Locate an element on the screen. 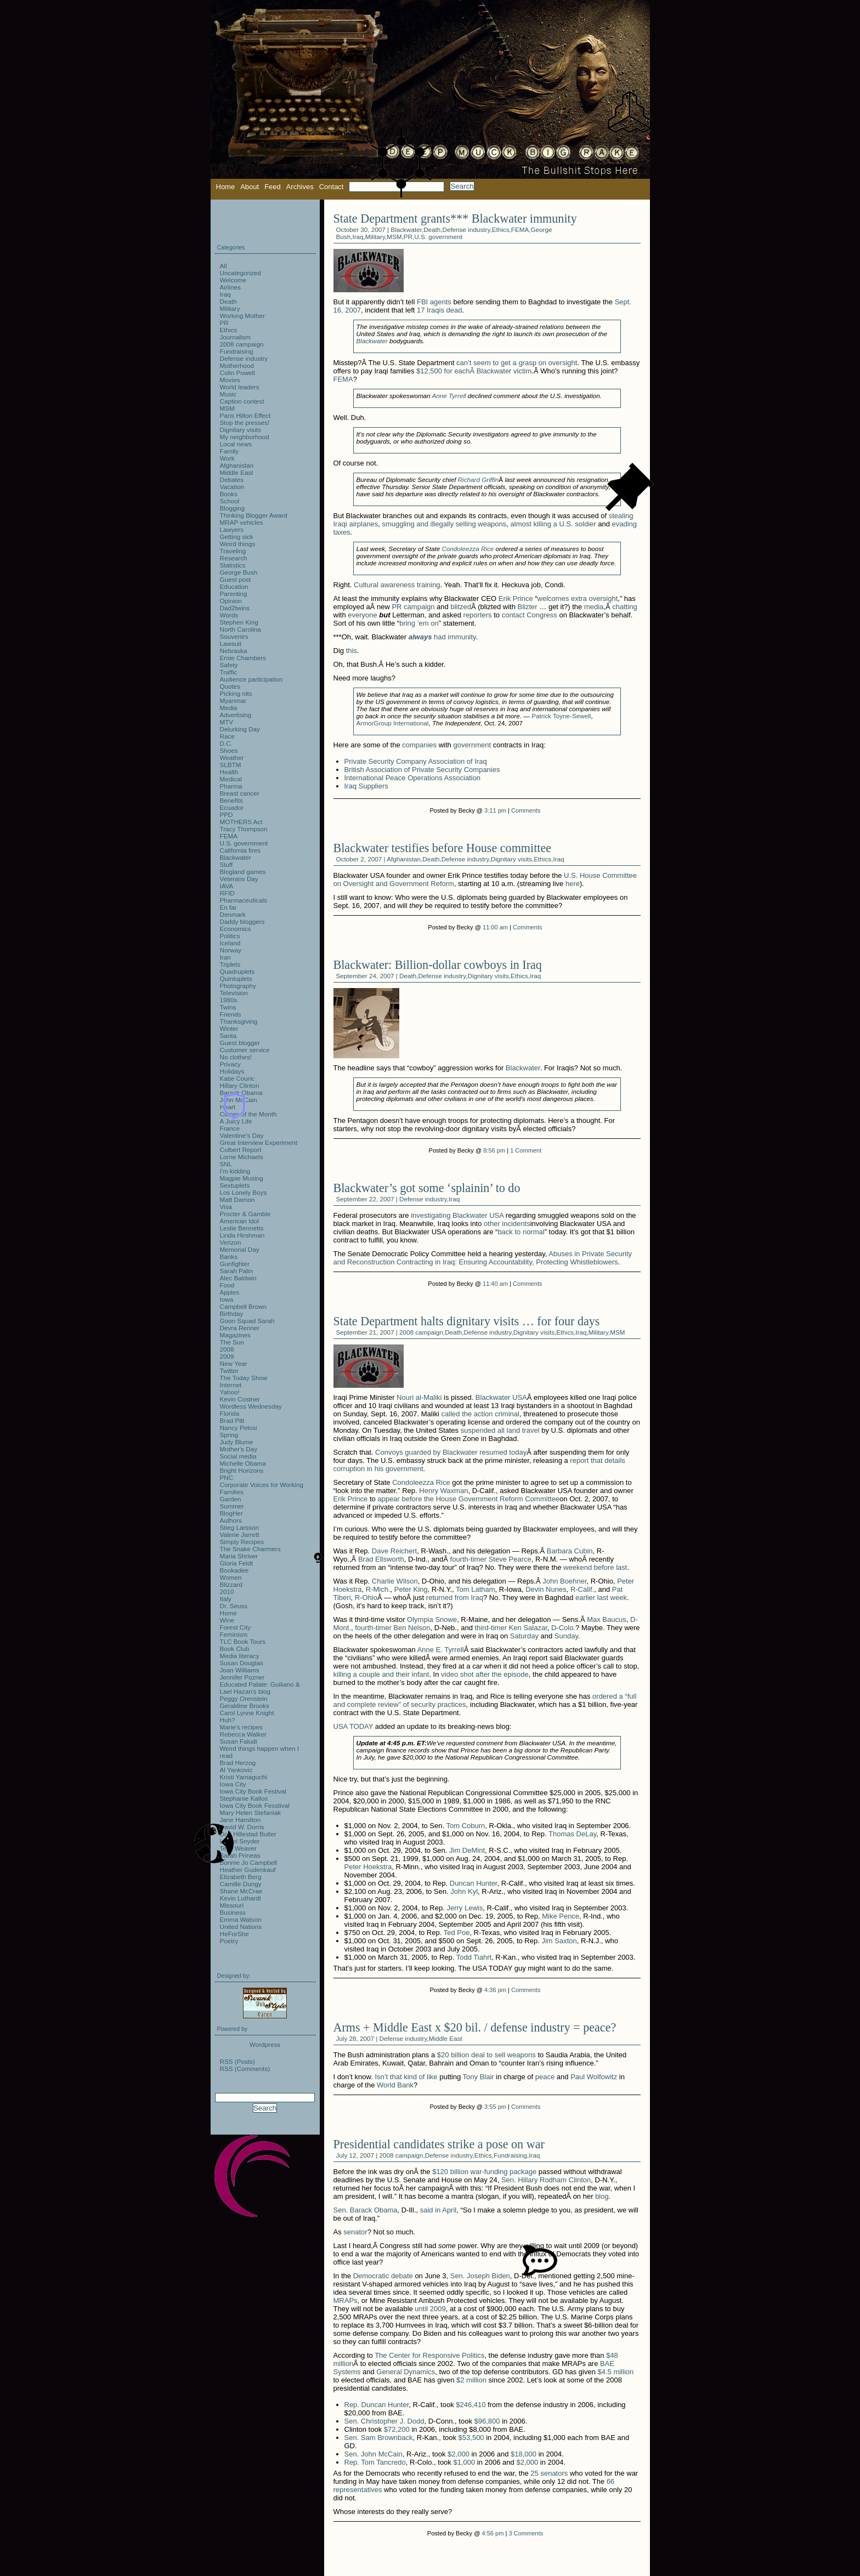 The width and height of the screenshot is (860, 2576). open frontify brand management platform is located at coordinates (630, 112).